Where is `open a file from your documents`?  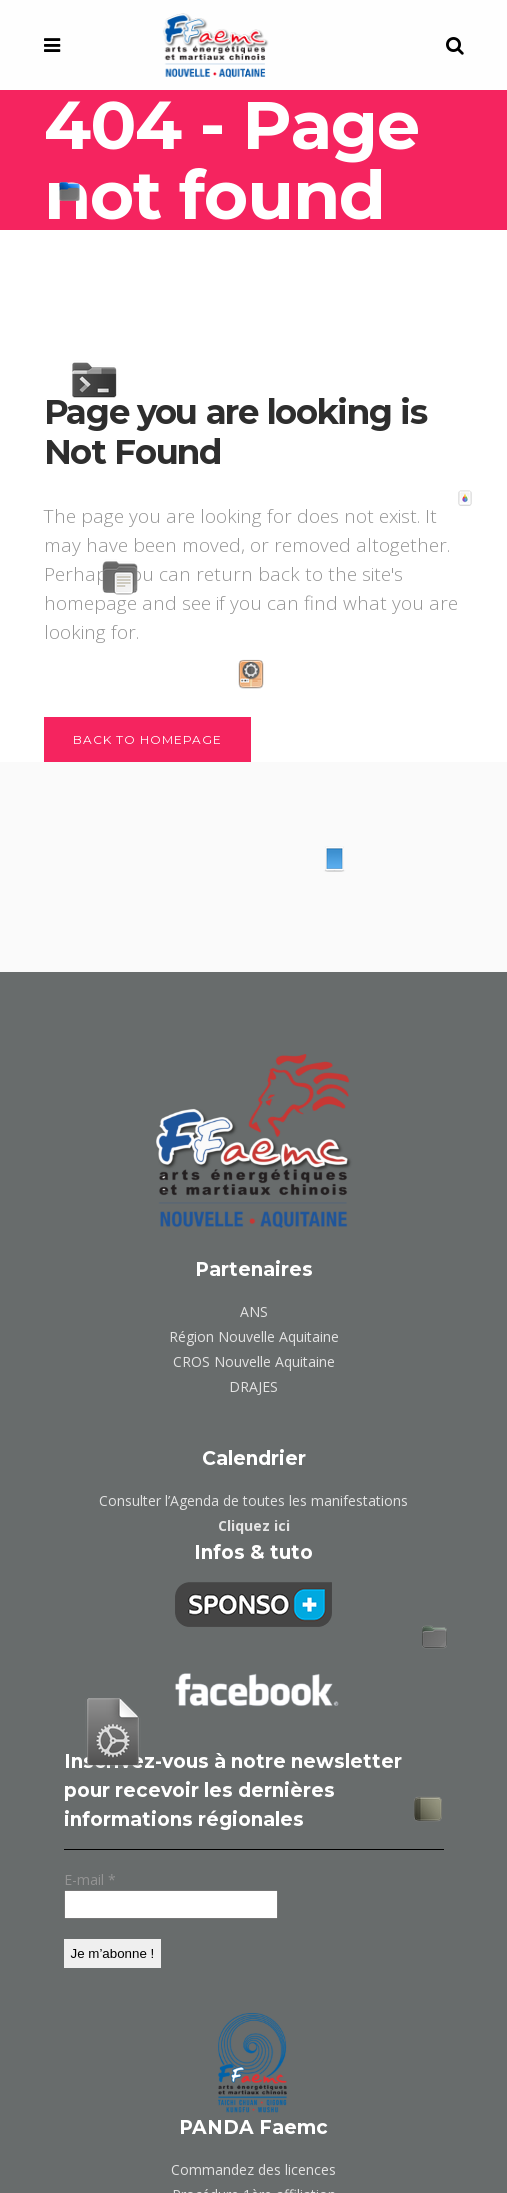
open a file from your documents is located at coordinates (120, 577).